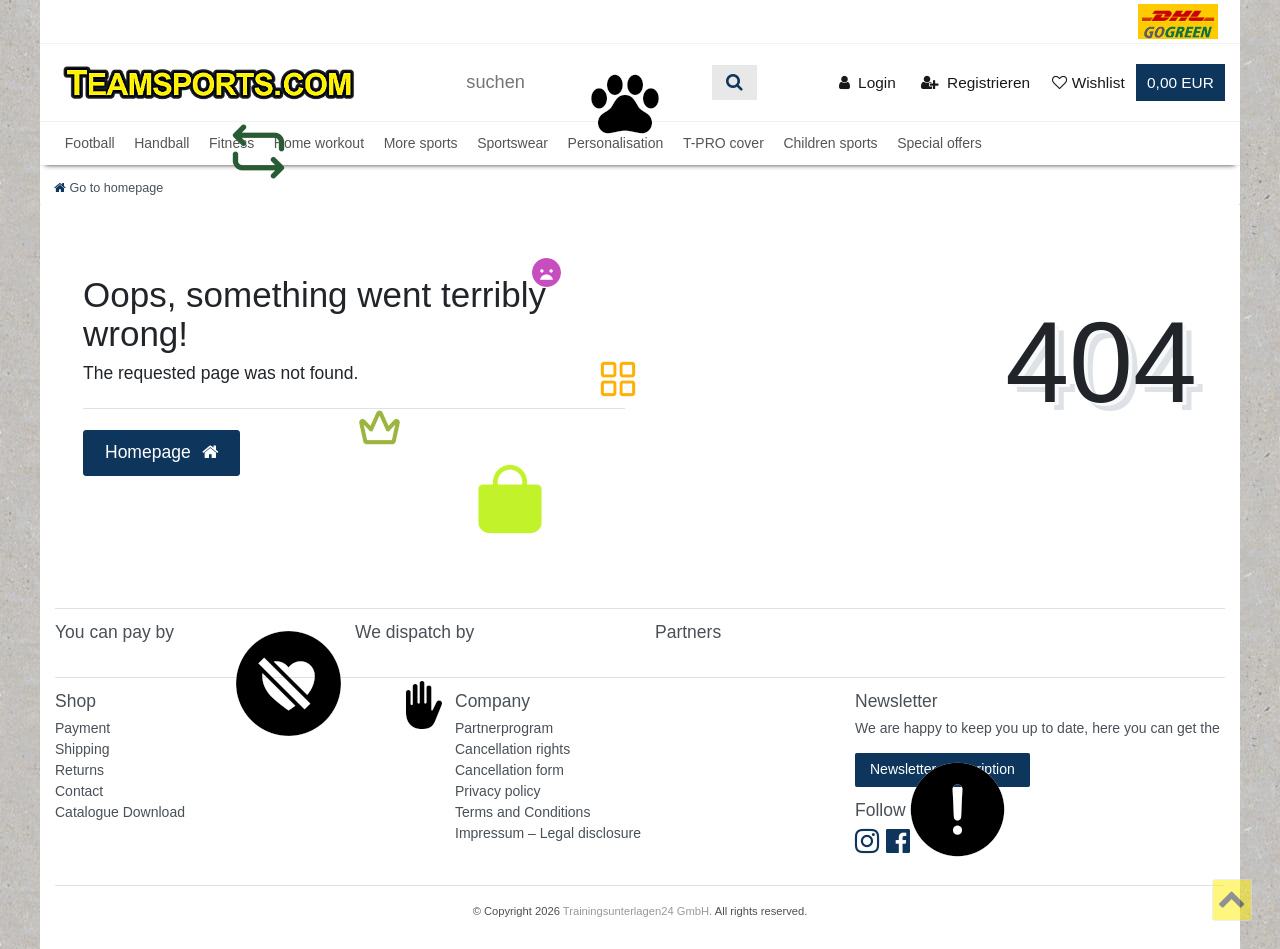 The image size is (1280, 949). I want to click on stop or halt an action, so click(424, 705).